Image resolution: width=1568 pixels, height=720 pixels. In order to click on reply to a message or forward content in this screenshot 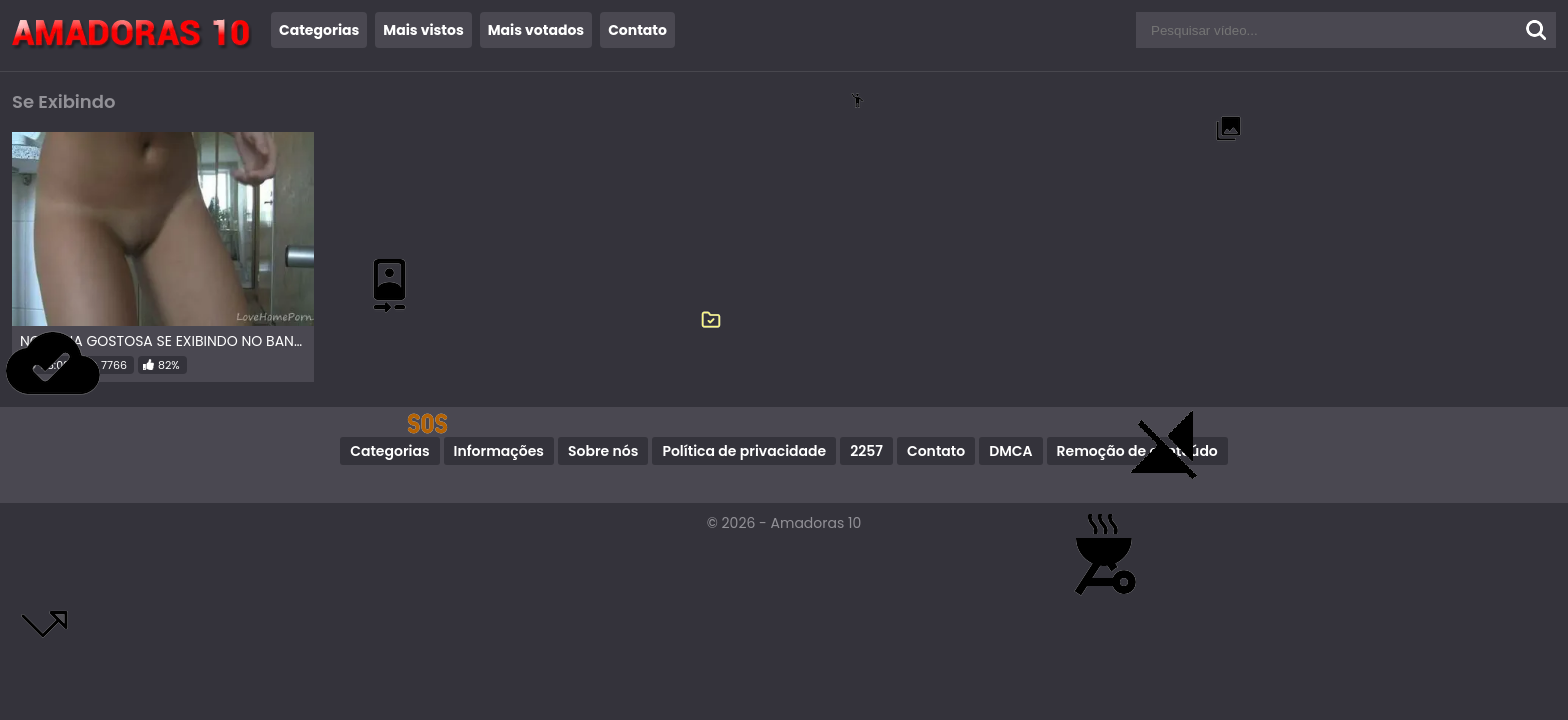, I will do `click(44, 622)`.